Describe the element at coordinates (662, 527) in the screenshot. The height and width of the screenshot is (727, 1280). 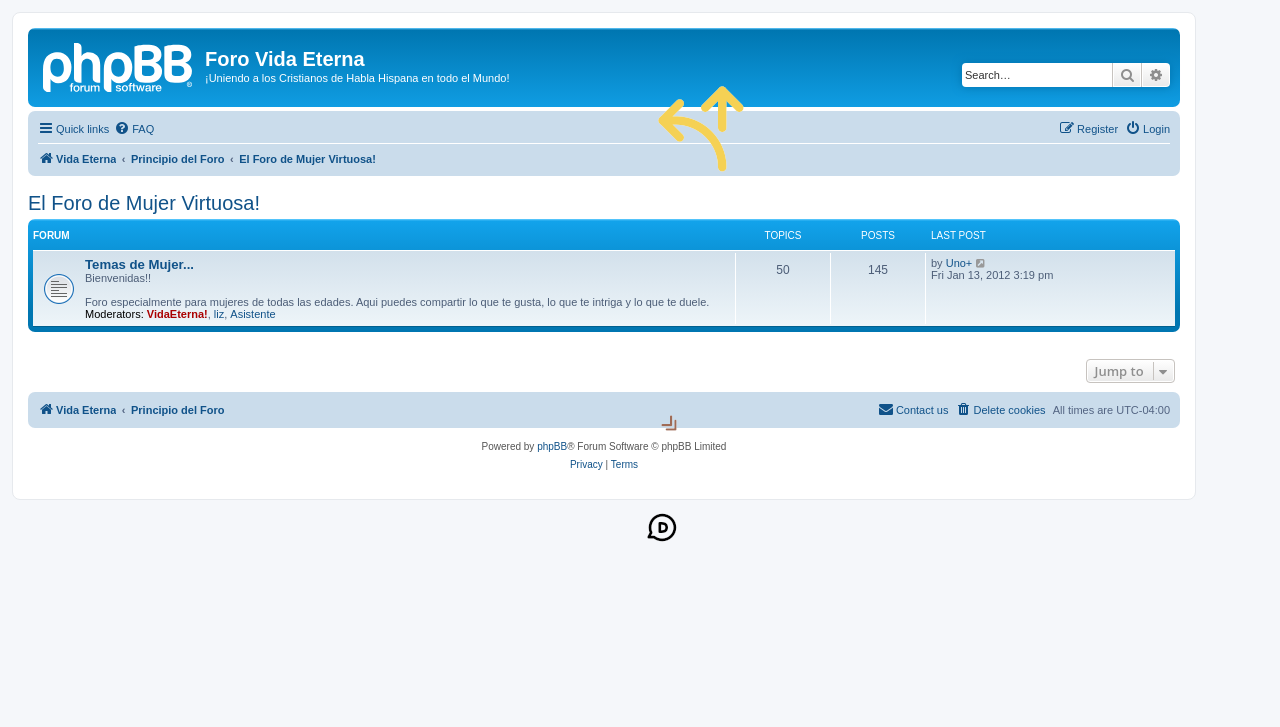
I see `disqus commenting platform logo` at that location.